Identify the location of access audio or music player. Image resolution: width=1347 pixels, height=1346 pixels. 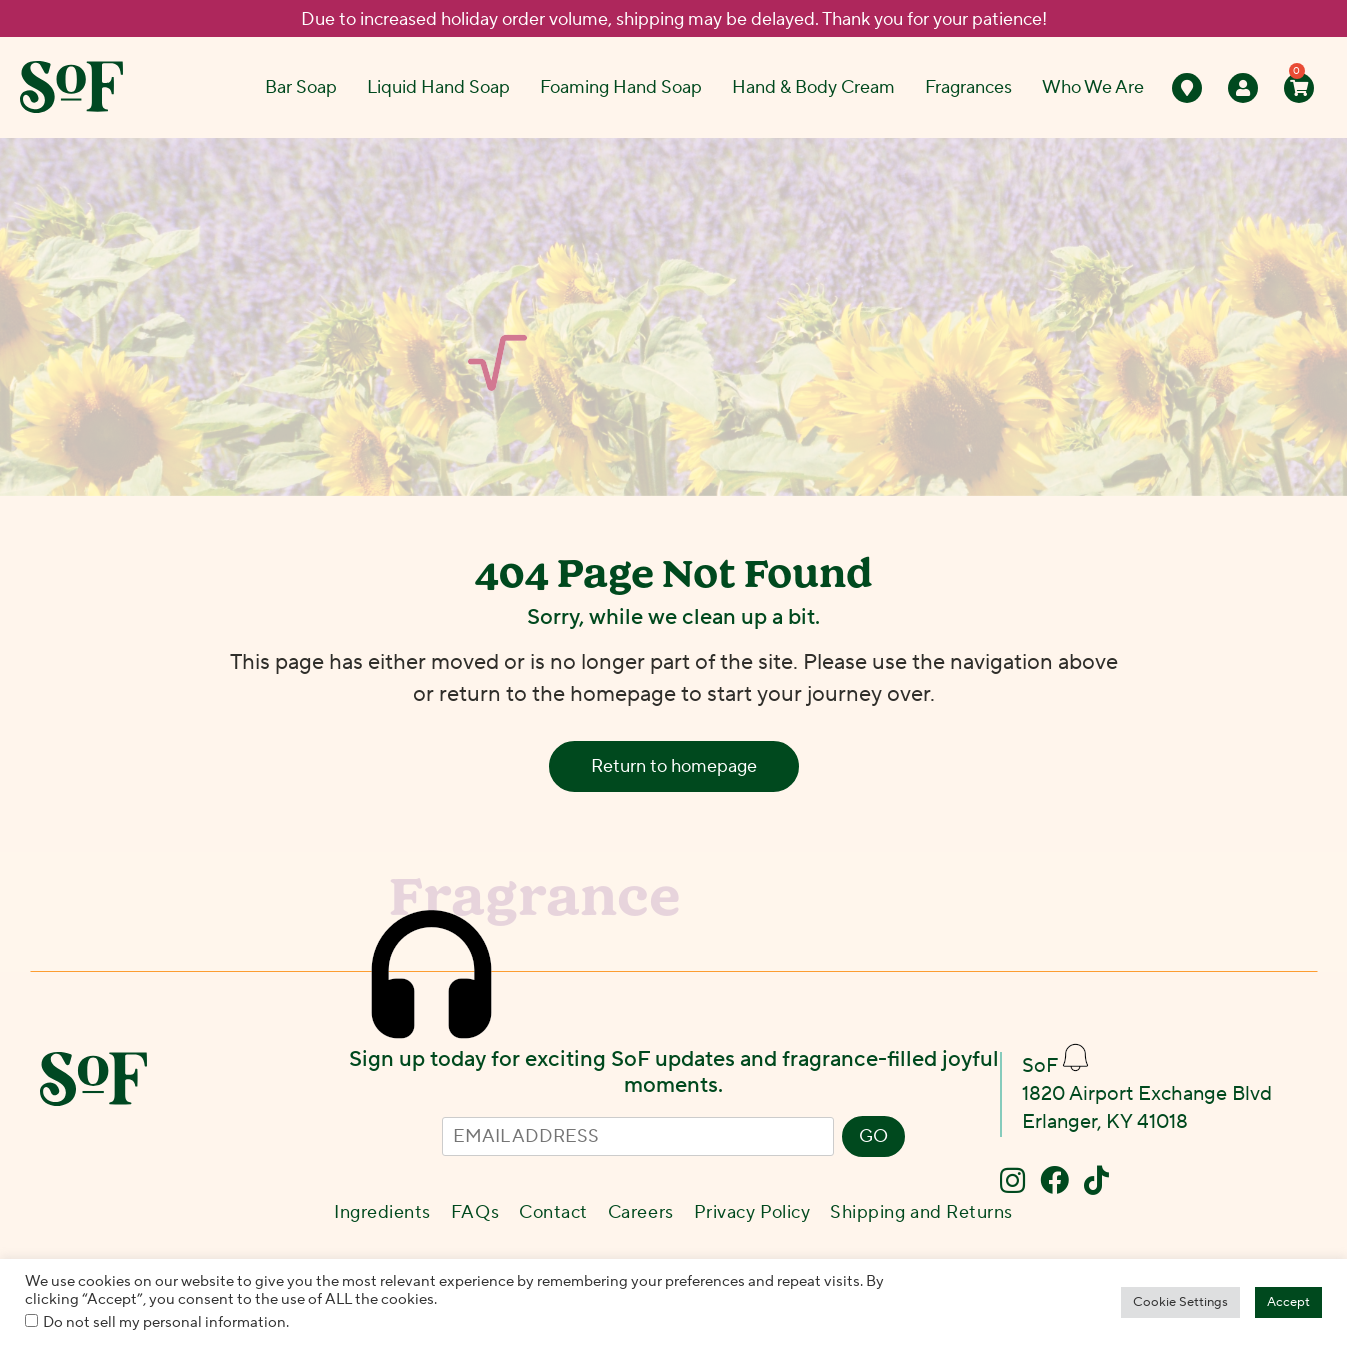
(431, 978).